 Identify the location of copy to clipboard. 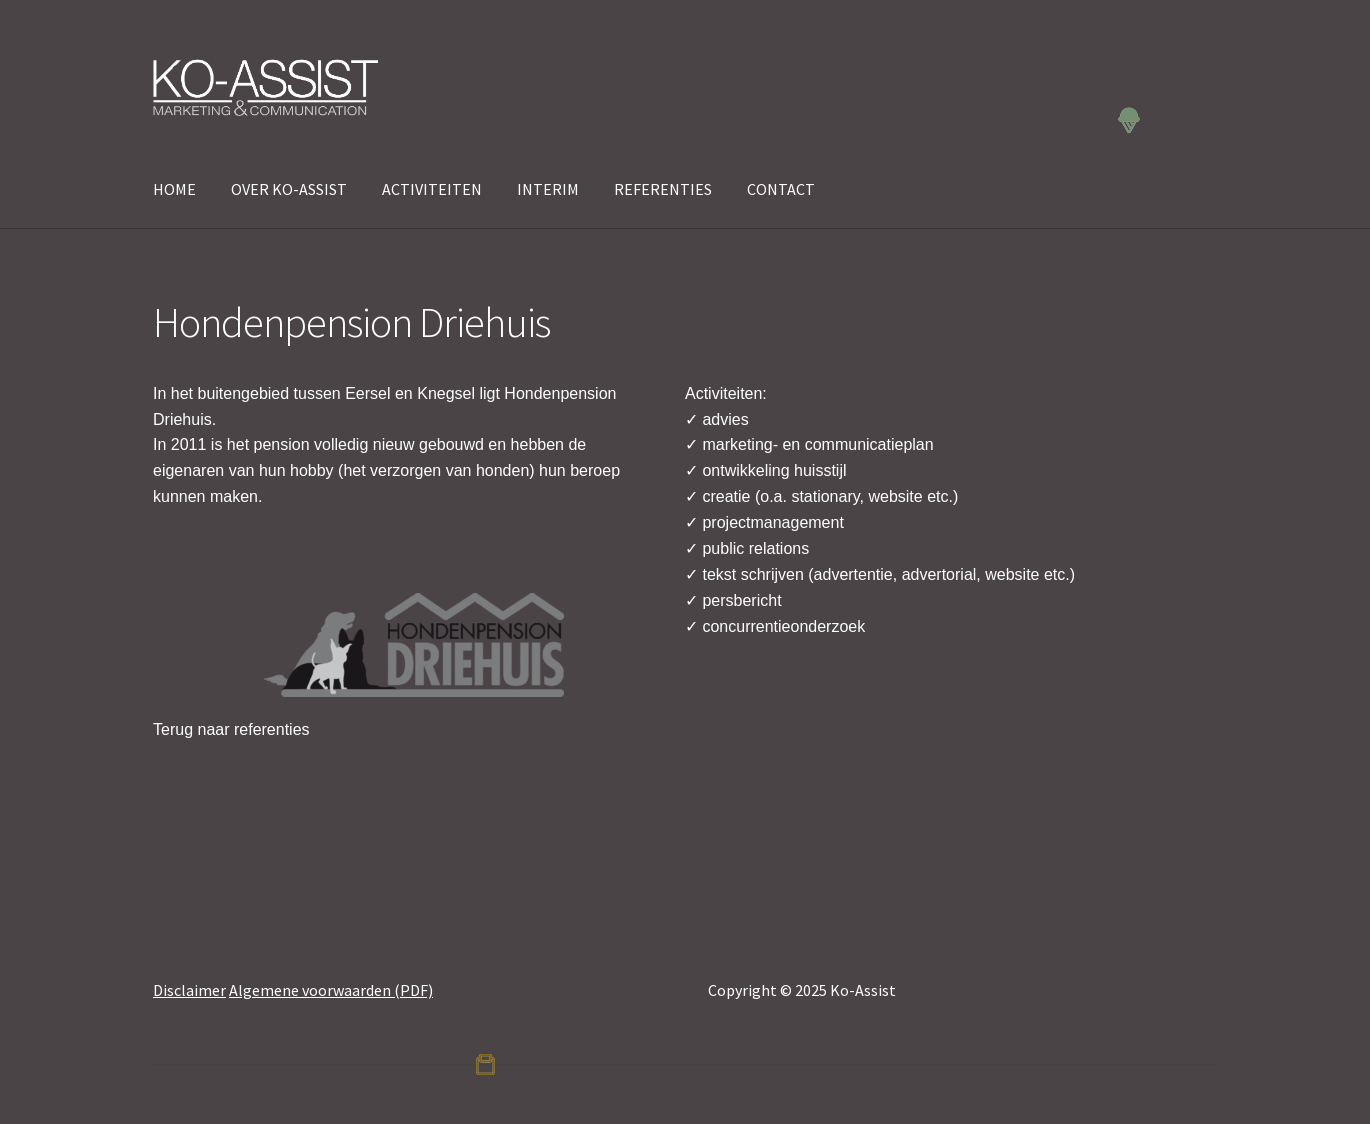
(485, 1064).